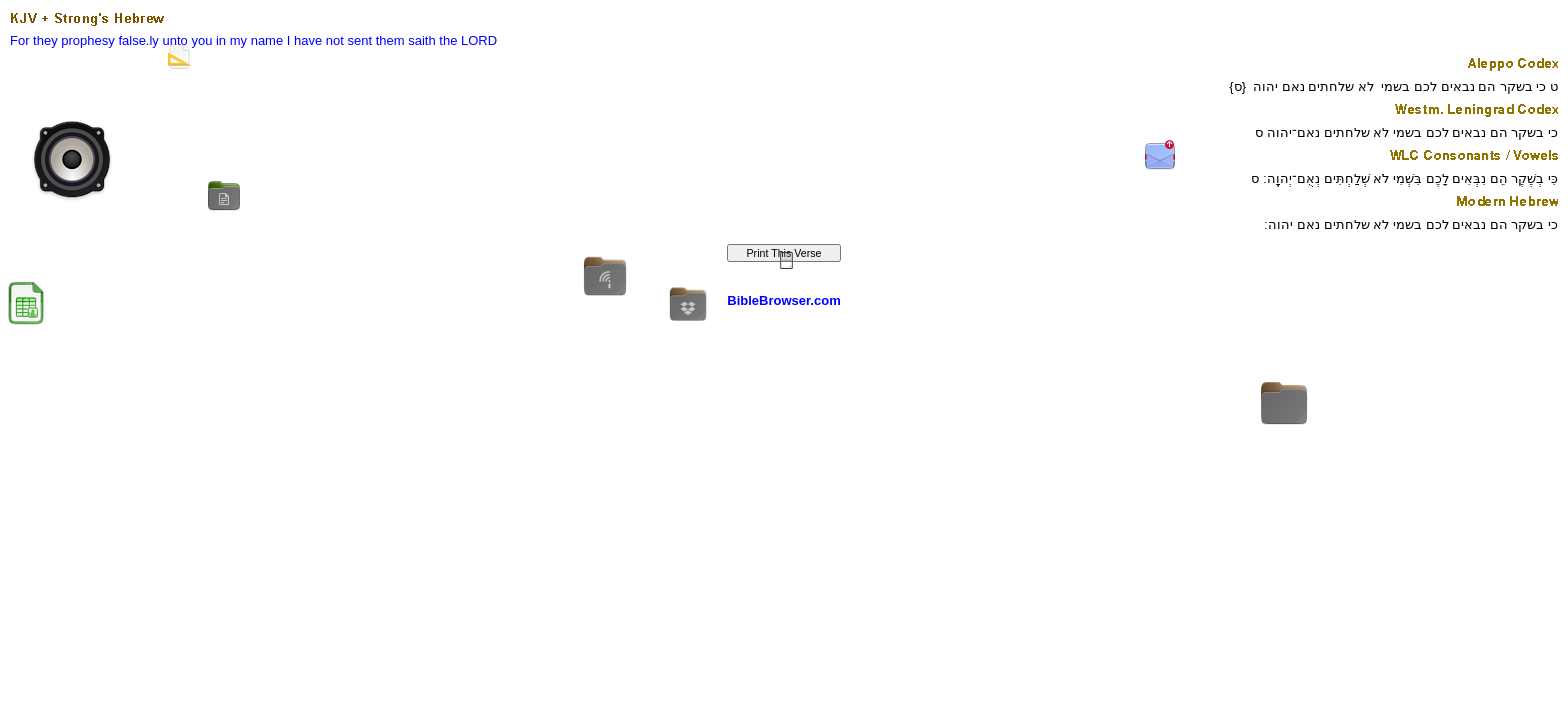 The height and width of the screenshot is (720, 1568). Describe the element at coordinates (1284, 403) in the screenshot. I see `open folder to view files` at that location.